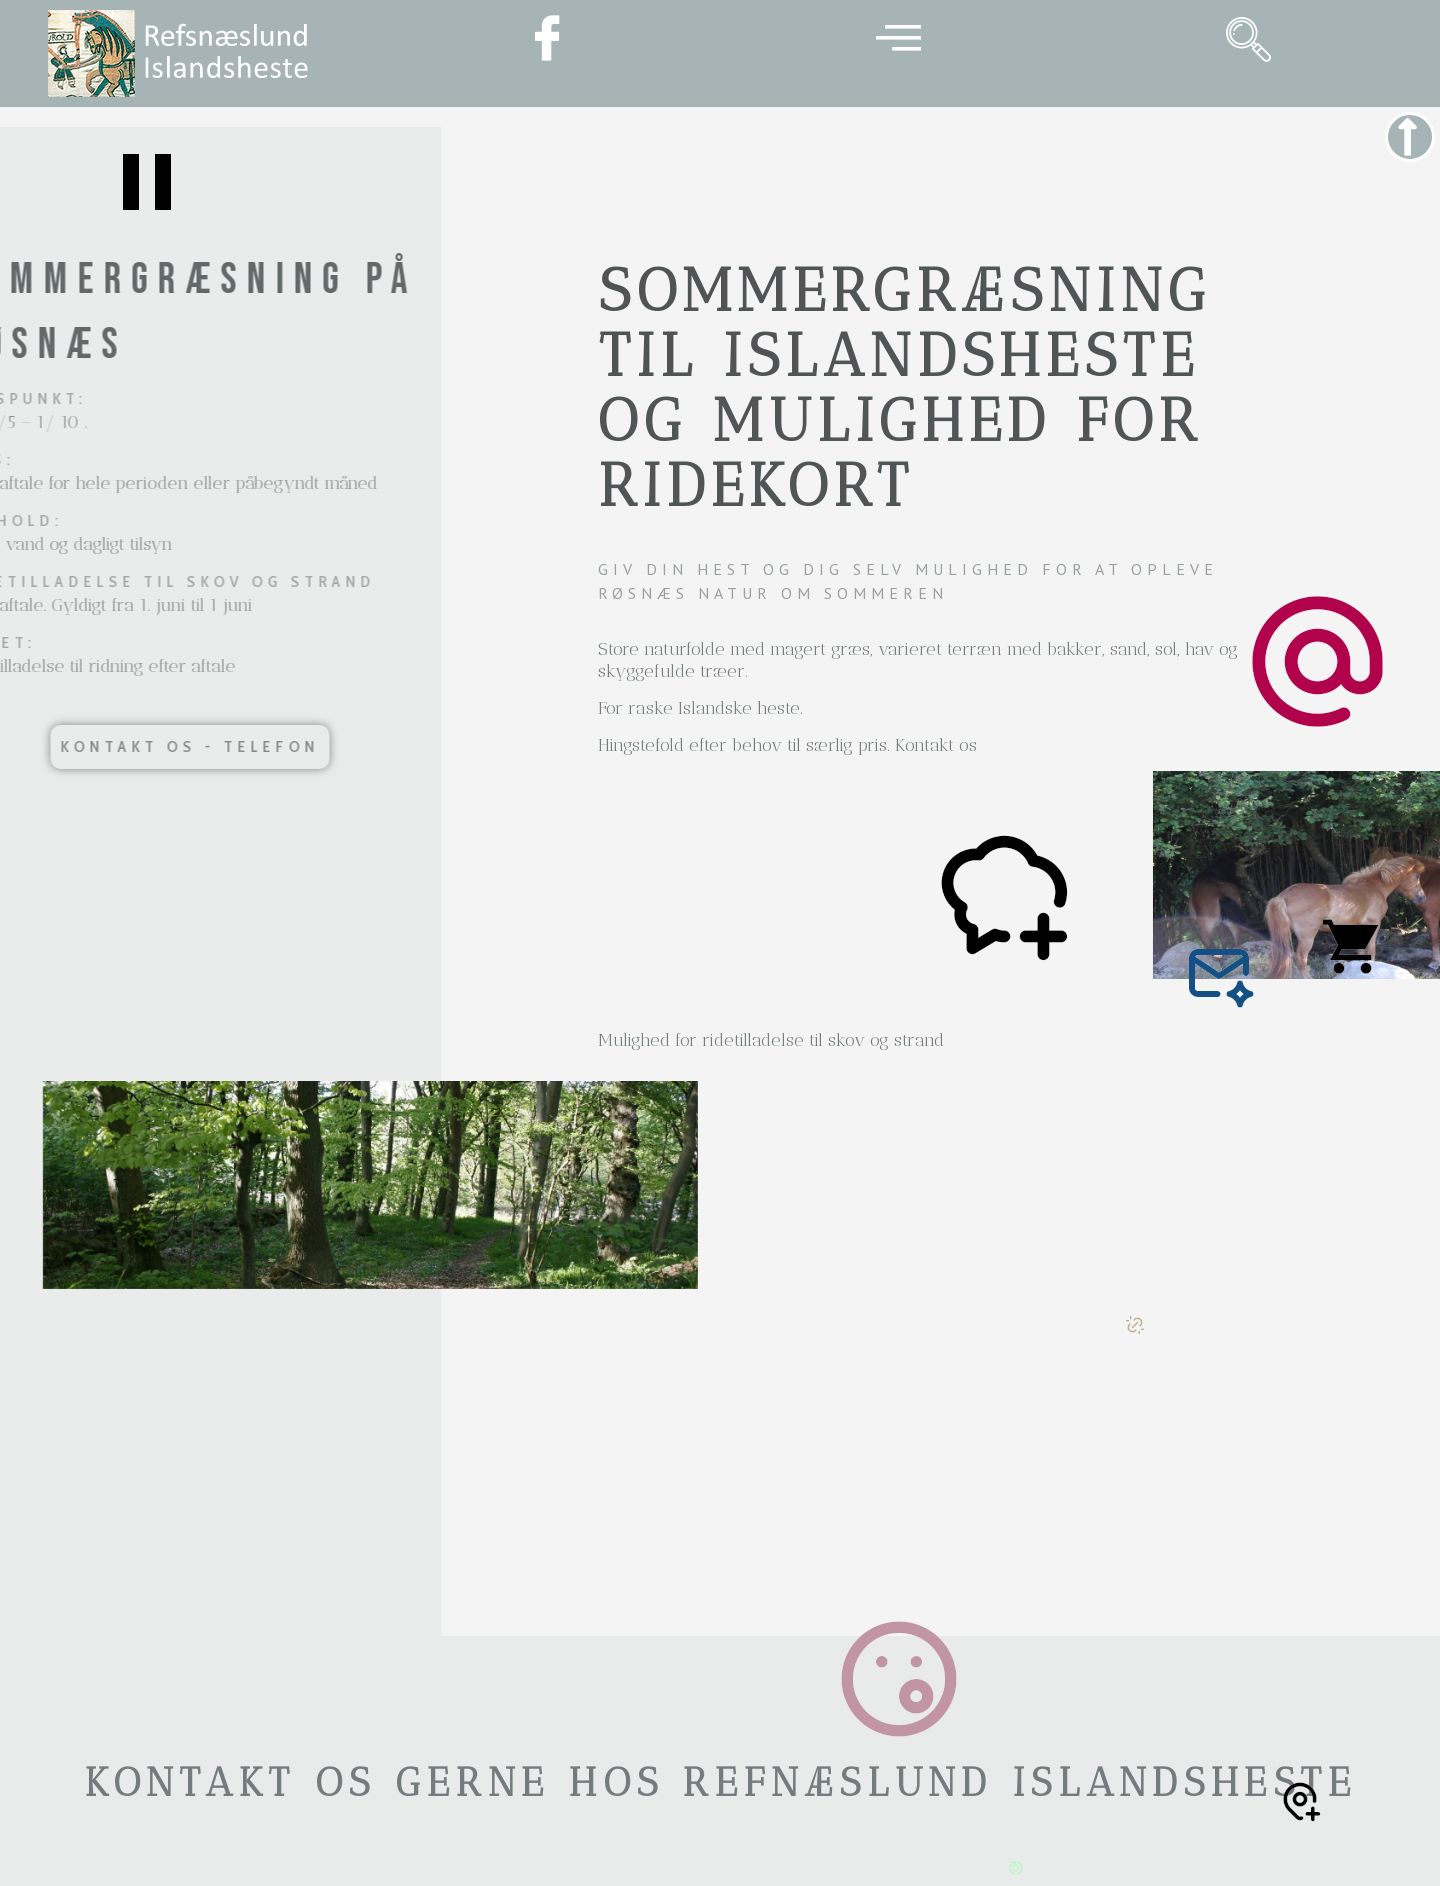 This screenshot has width=1440, height=1886. I want to click on add a new location pin, so click(1300, 1801).